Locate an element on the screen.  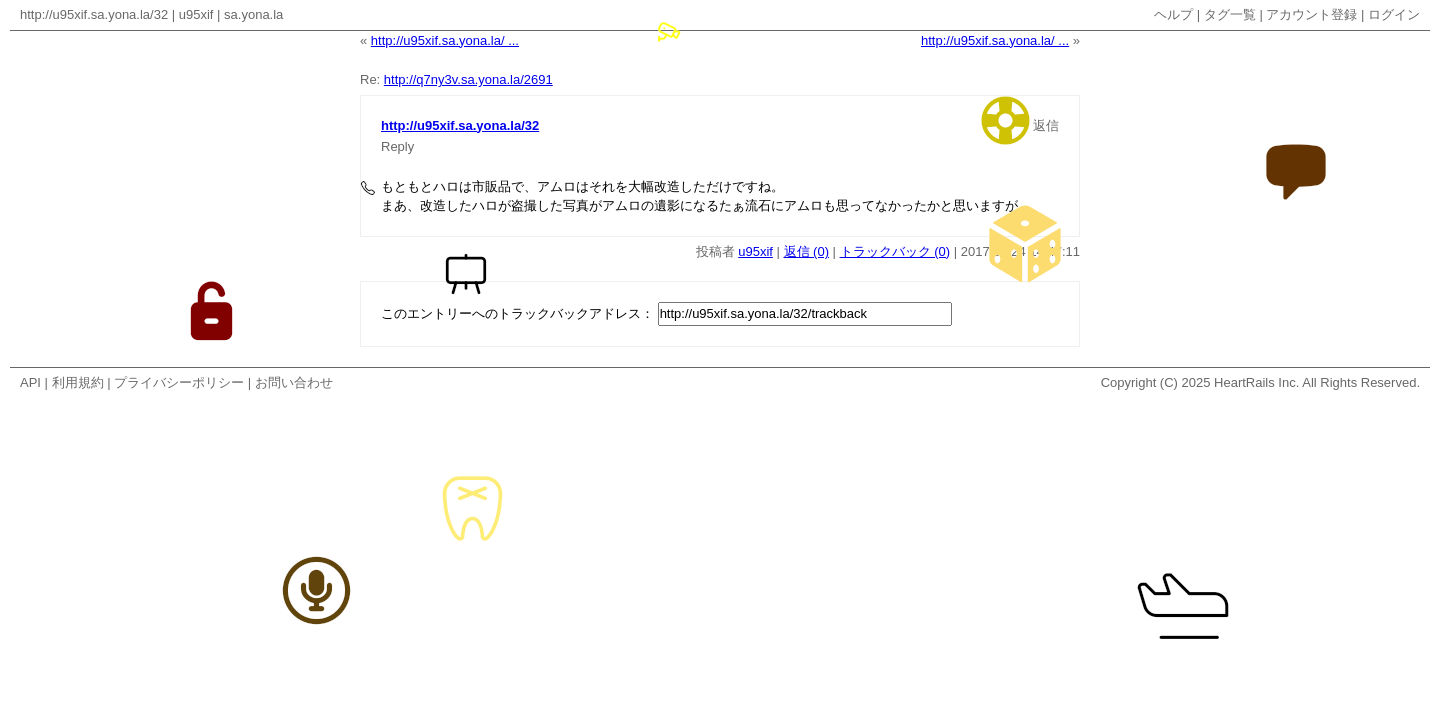
access help or support center is located at coordinates (1005, 120).